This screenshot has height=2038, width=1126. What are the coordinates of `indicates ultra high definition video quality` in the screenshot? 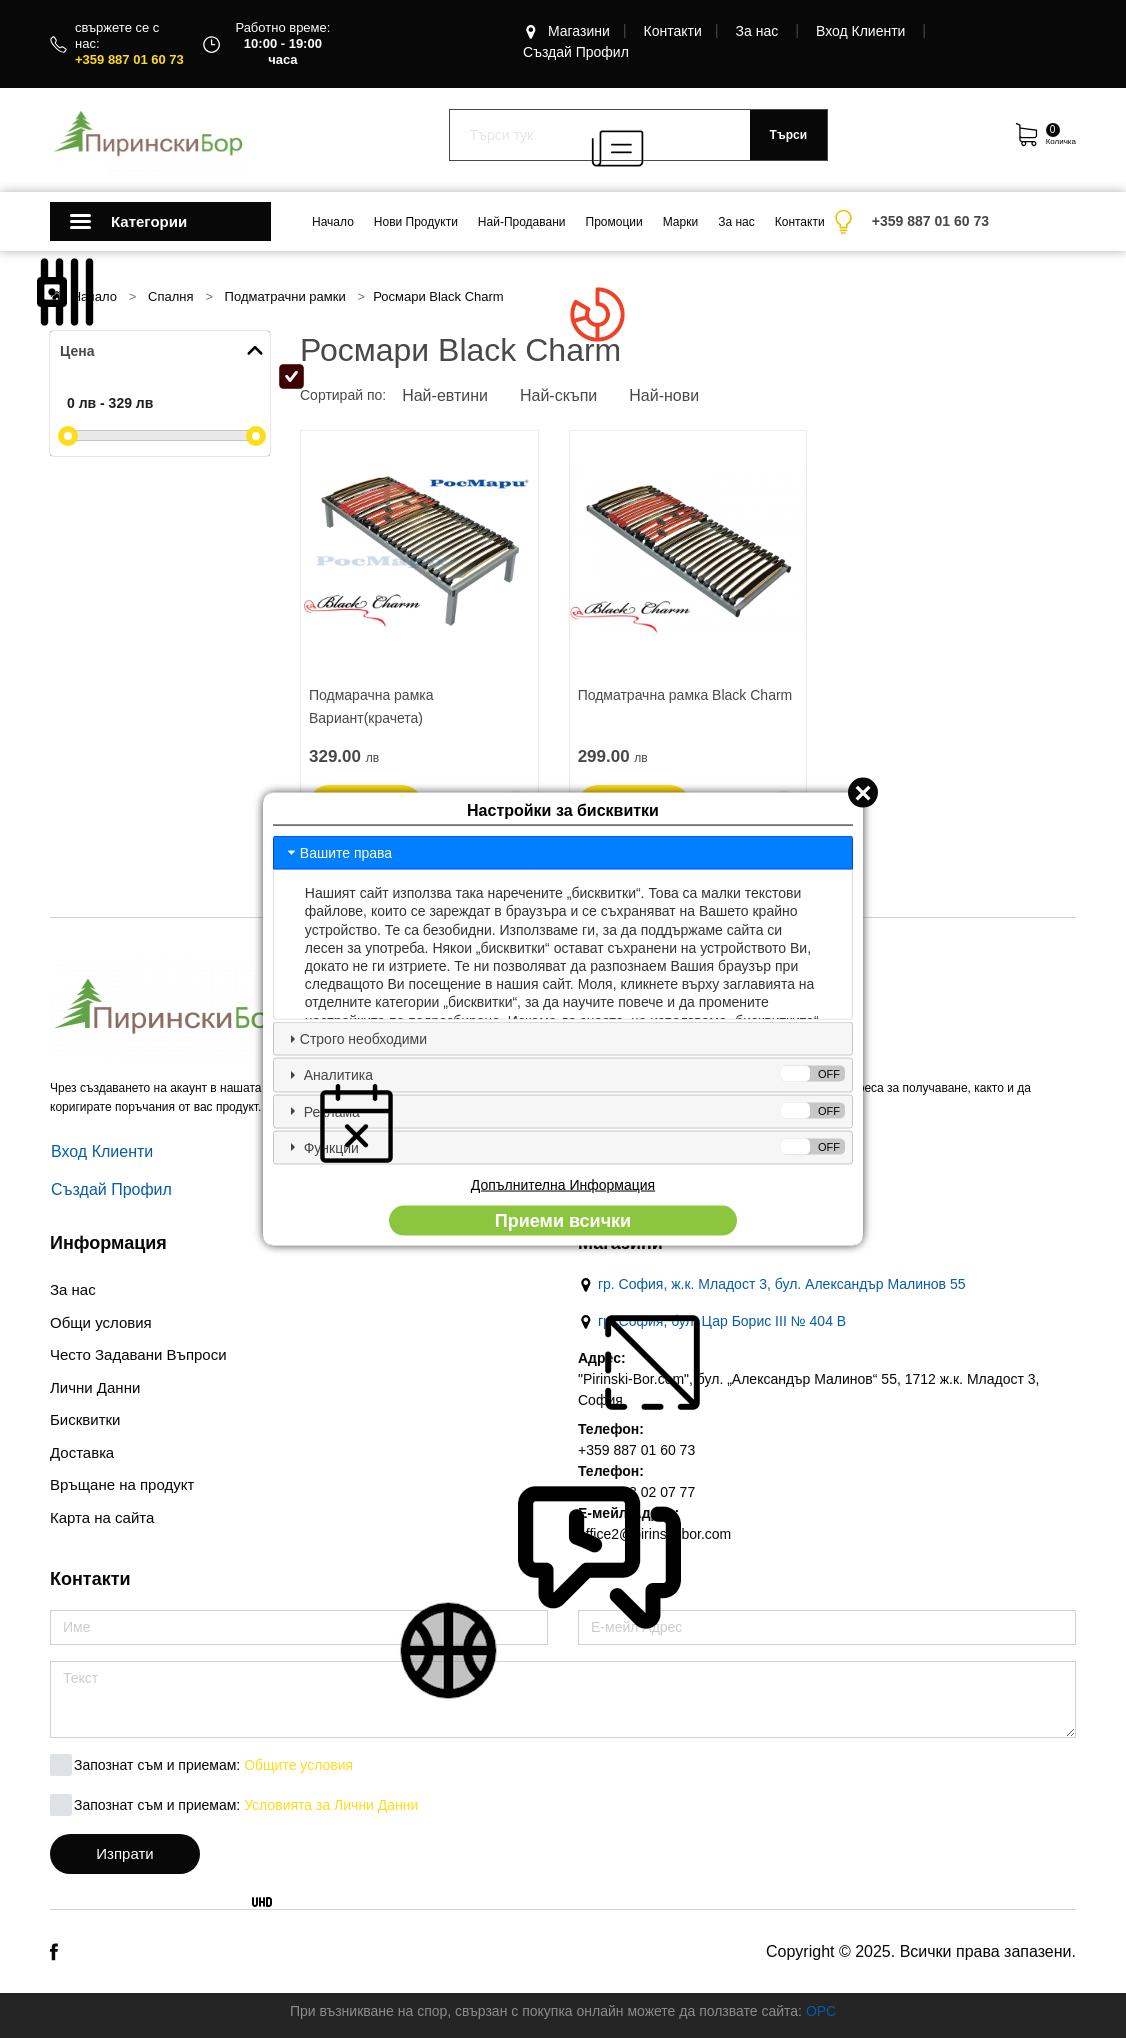 It's located at (262, 1902).